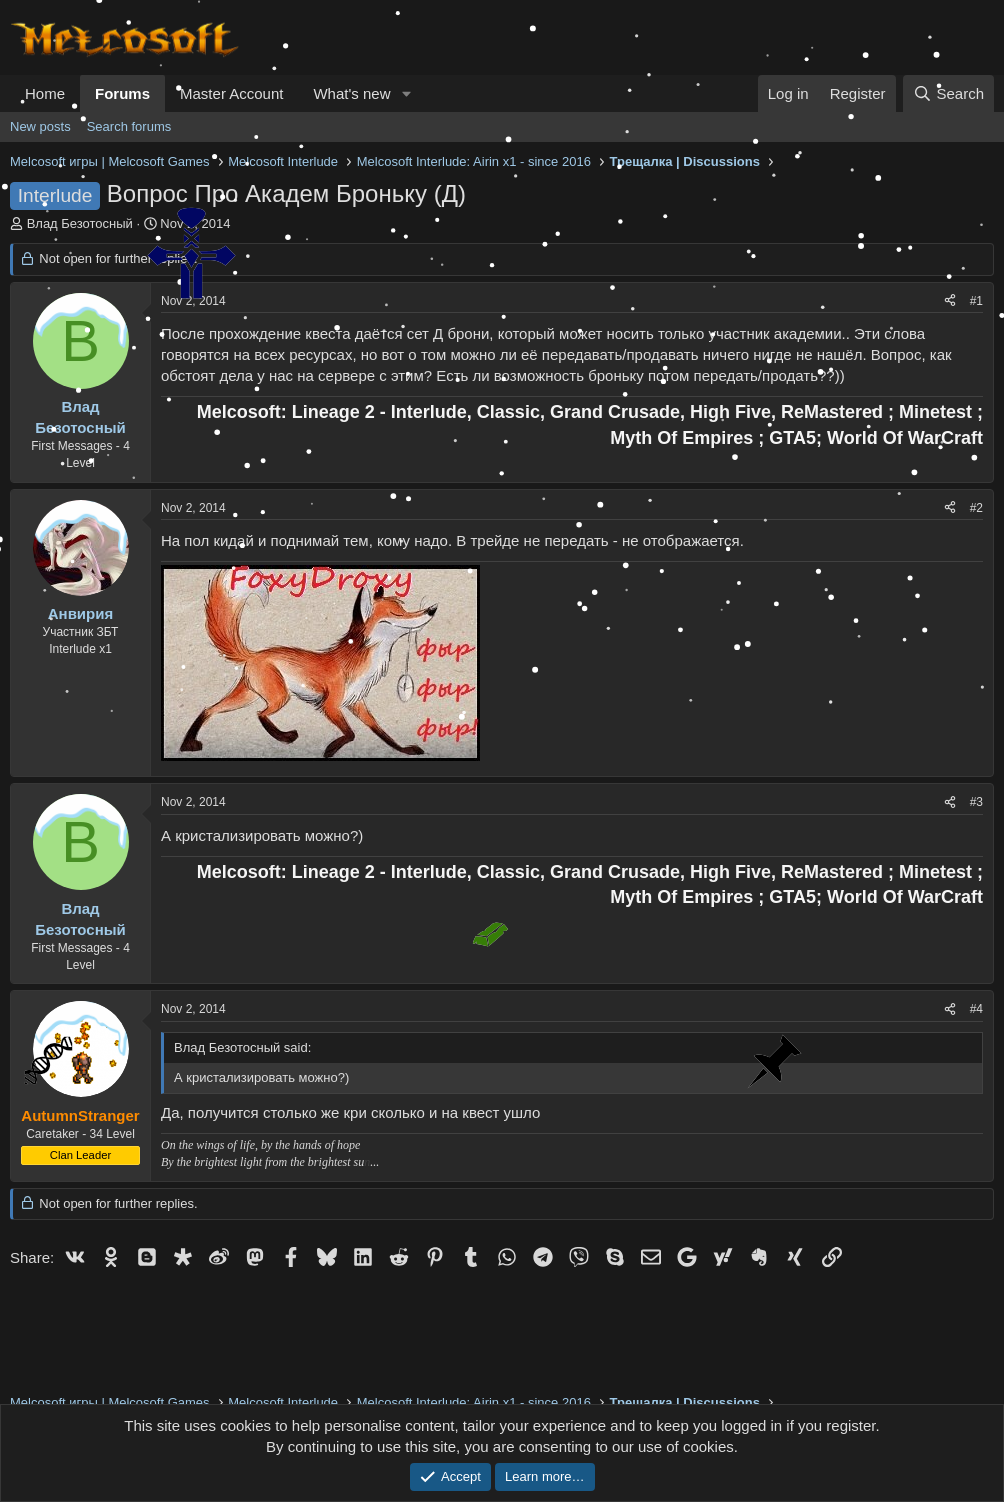  I want to click on pin an item to keep it visible, so click(774, 1061).